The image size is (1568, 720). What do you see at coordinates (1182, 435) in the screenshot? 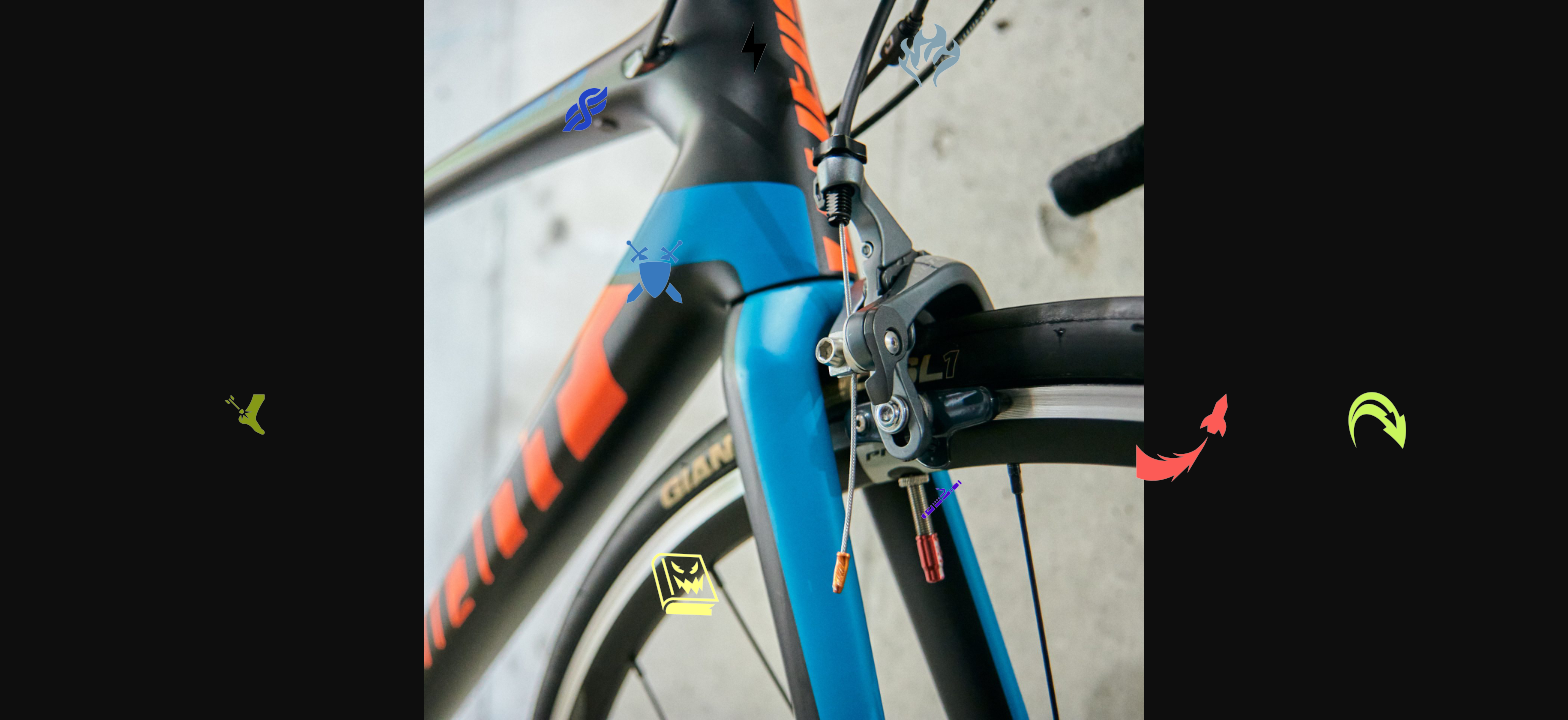
I see `launch or deploy an application` at bounding box center [1182, 435].